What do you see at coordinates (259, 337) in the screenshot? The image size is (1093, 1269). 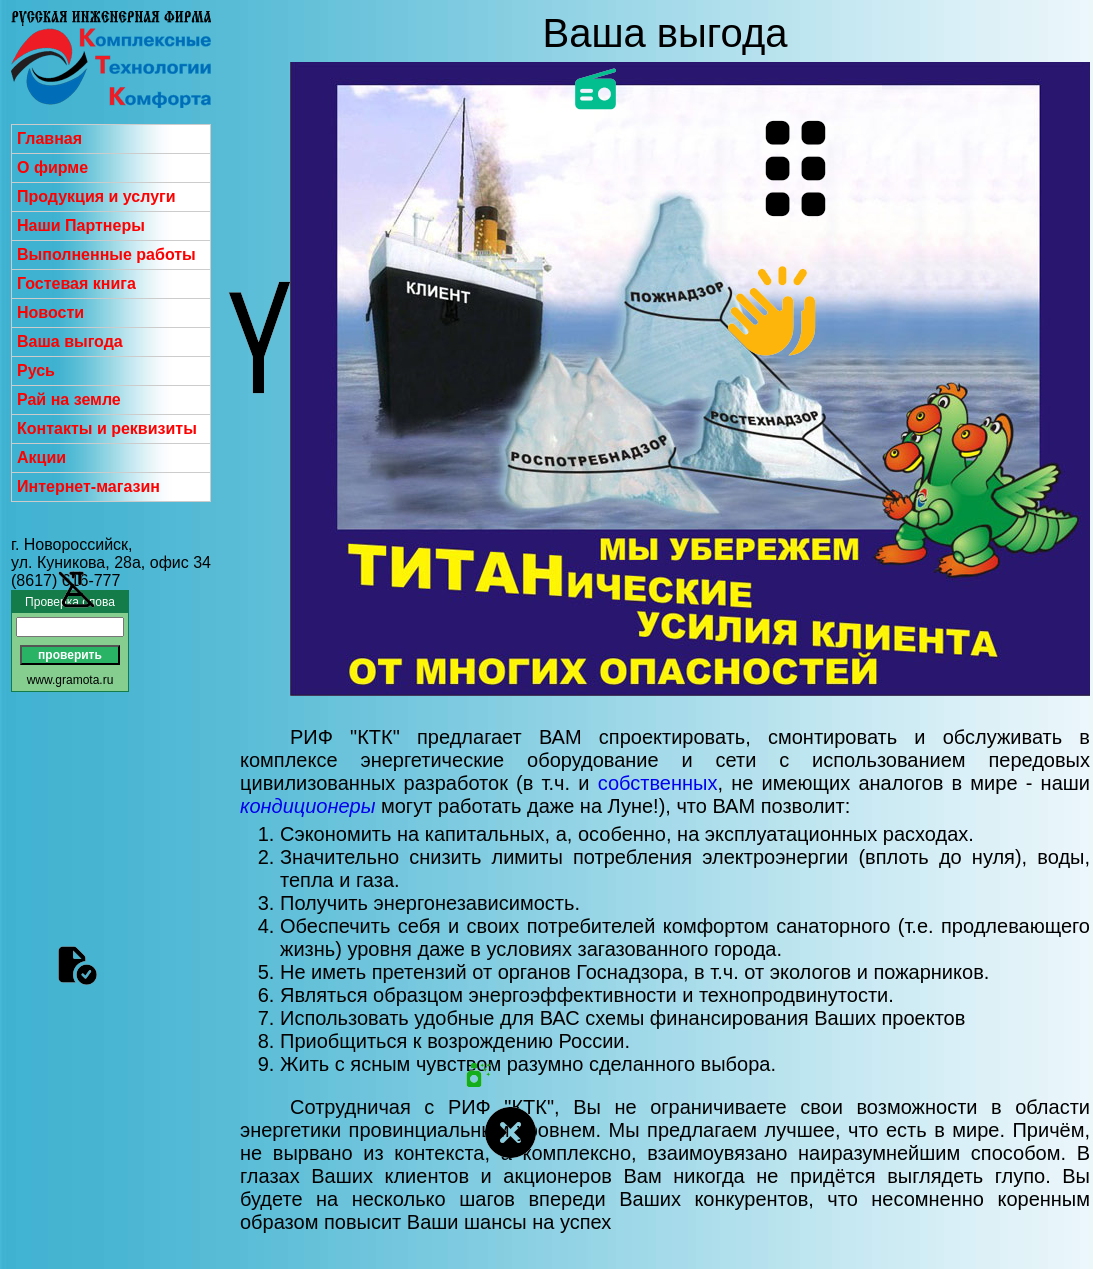 I see `yandex international logo` at bounding box center [259, 337].